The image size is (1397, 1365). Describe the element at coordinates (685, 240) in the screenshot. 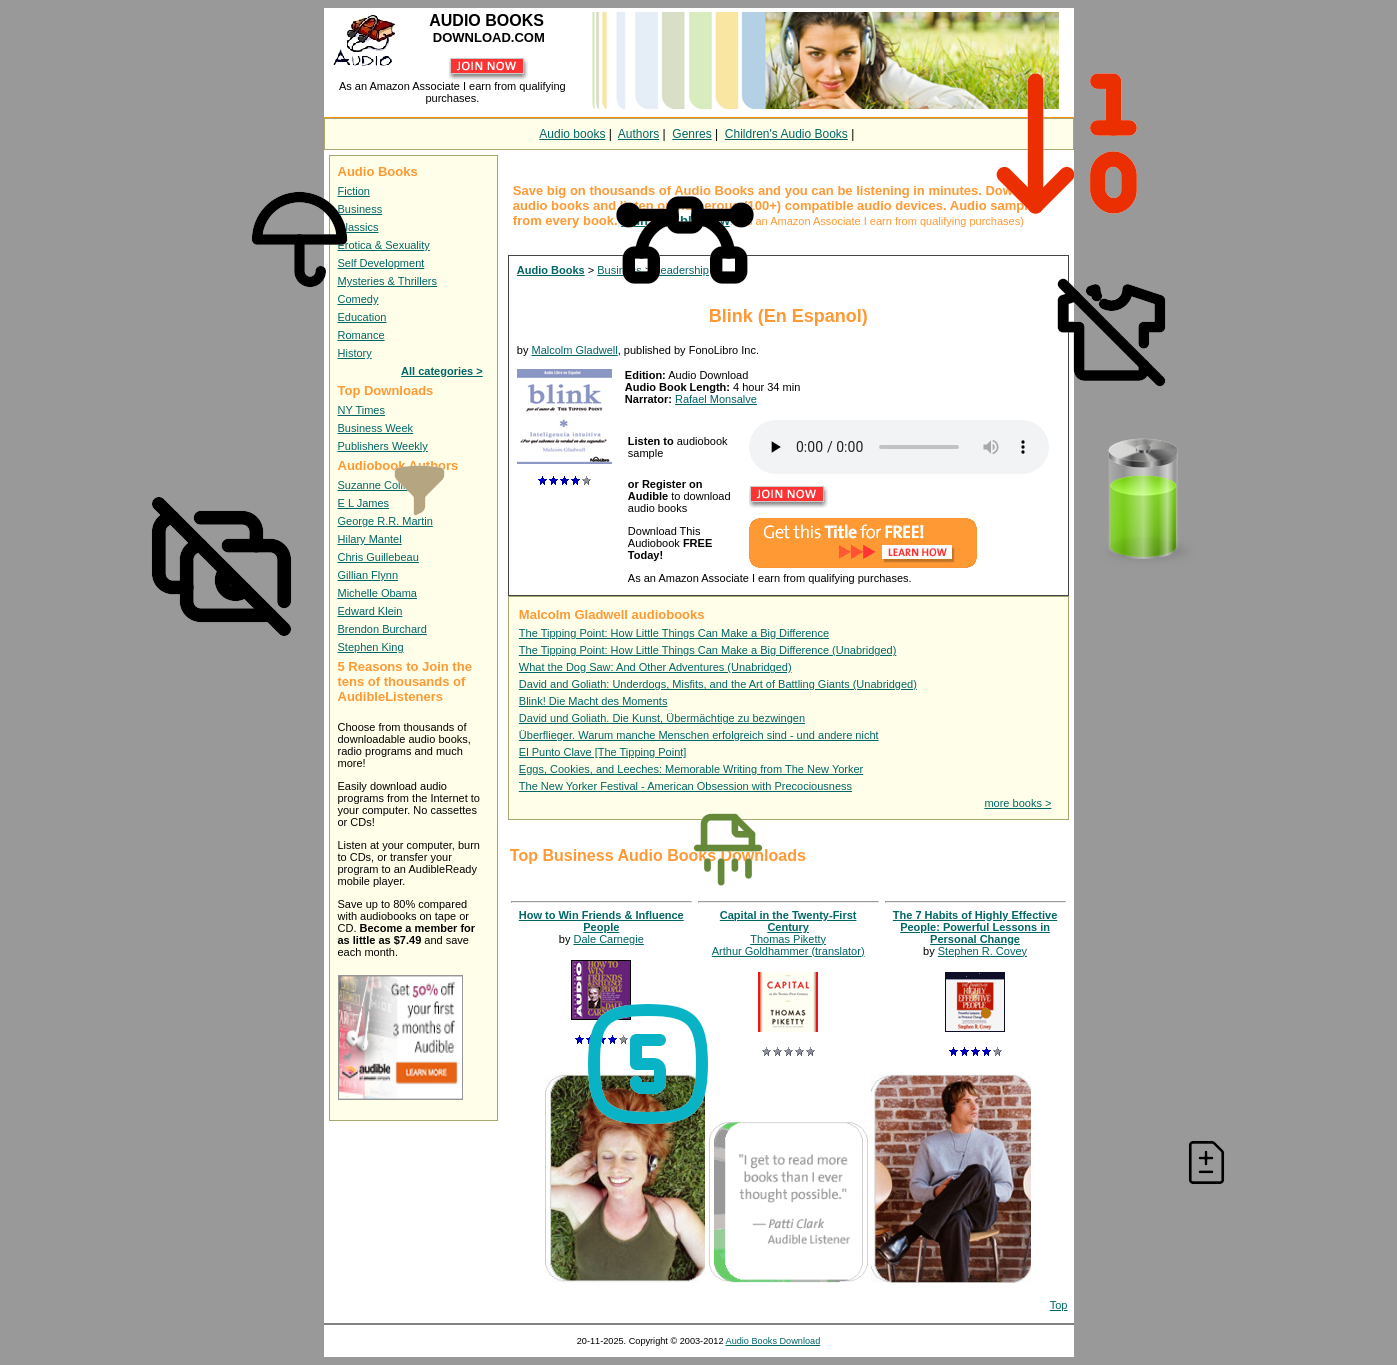

I see `edit vector path with bezier curve handles` at that location.